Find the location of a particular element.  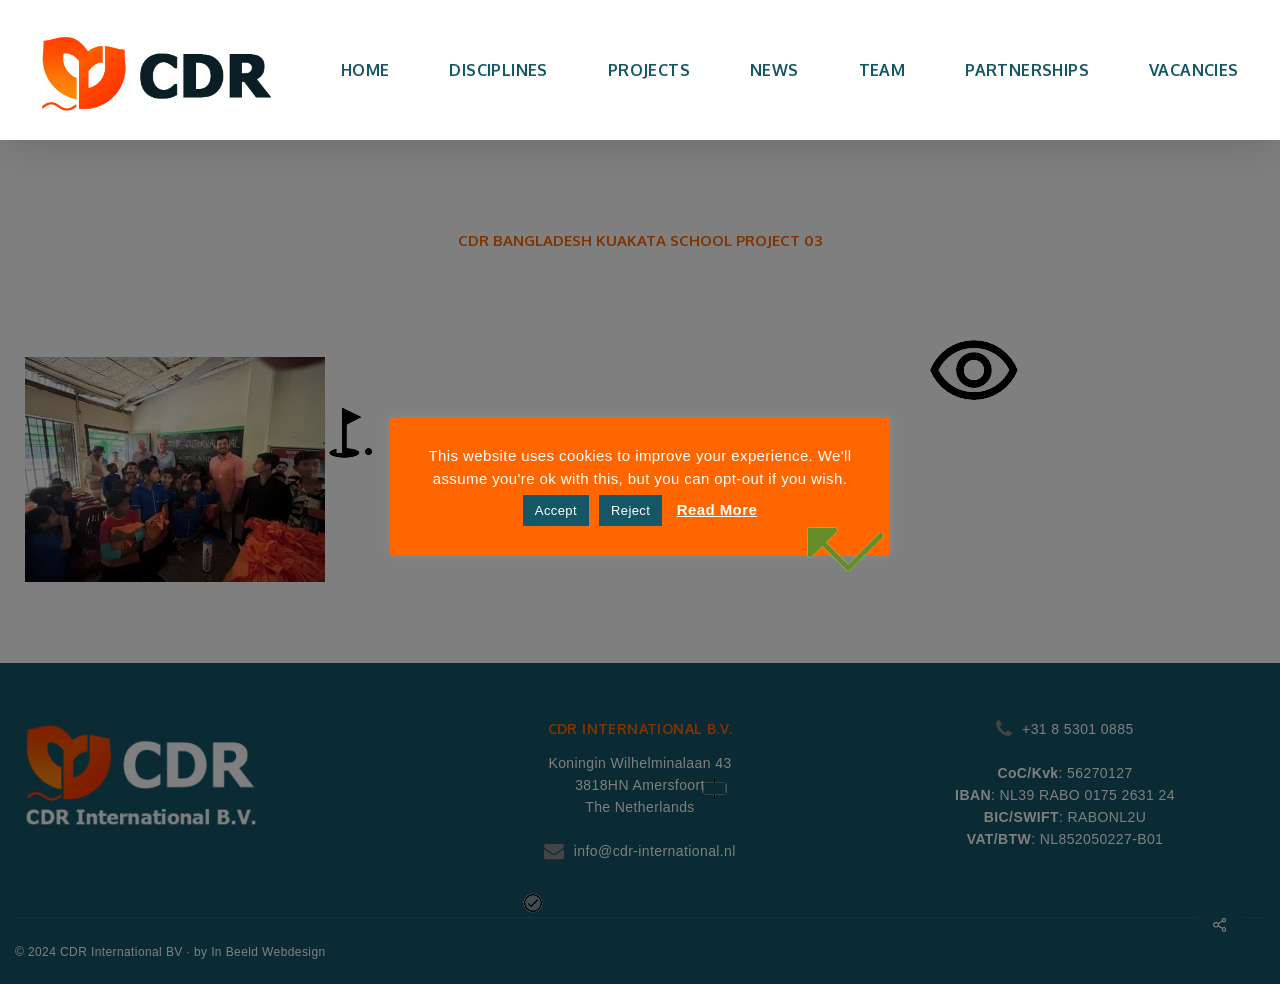

view nearby golf courses is located at coordinates (349, 432).